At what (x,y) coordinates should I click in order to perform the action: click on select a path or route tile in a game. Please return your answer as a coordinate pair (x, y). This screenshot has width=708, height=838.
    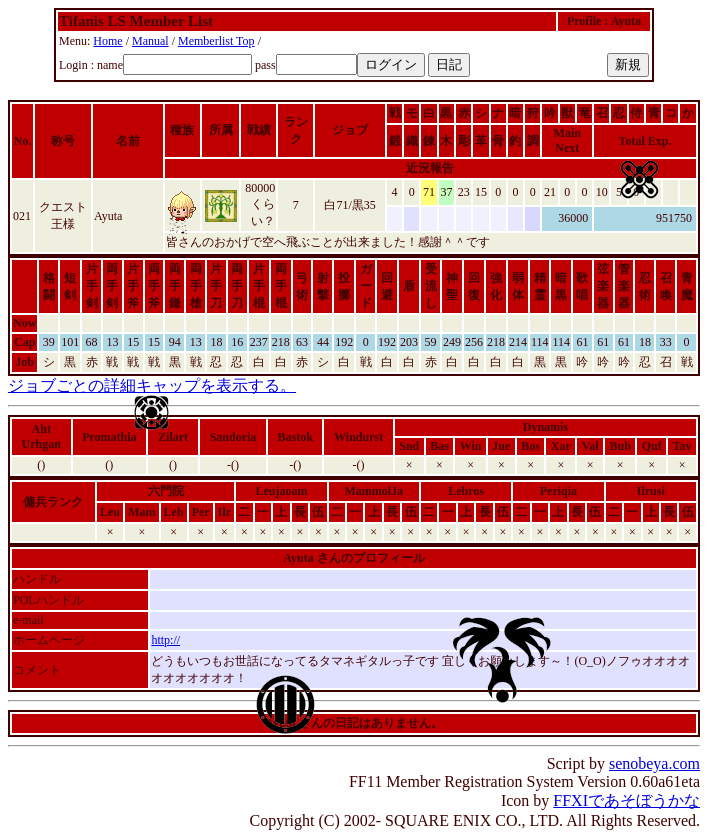
    Looking at the image, I should click on (178, 226).